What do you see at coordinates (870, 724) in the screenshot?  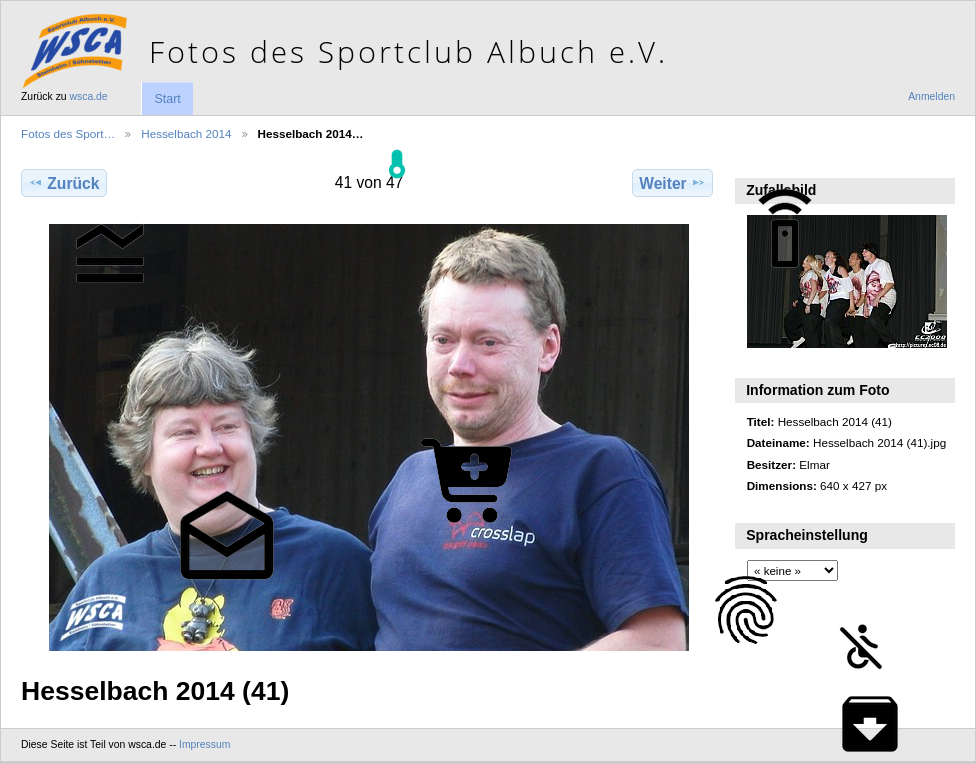 I see `archive selected items` at bounding box center [870, 724].